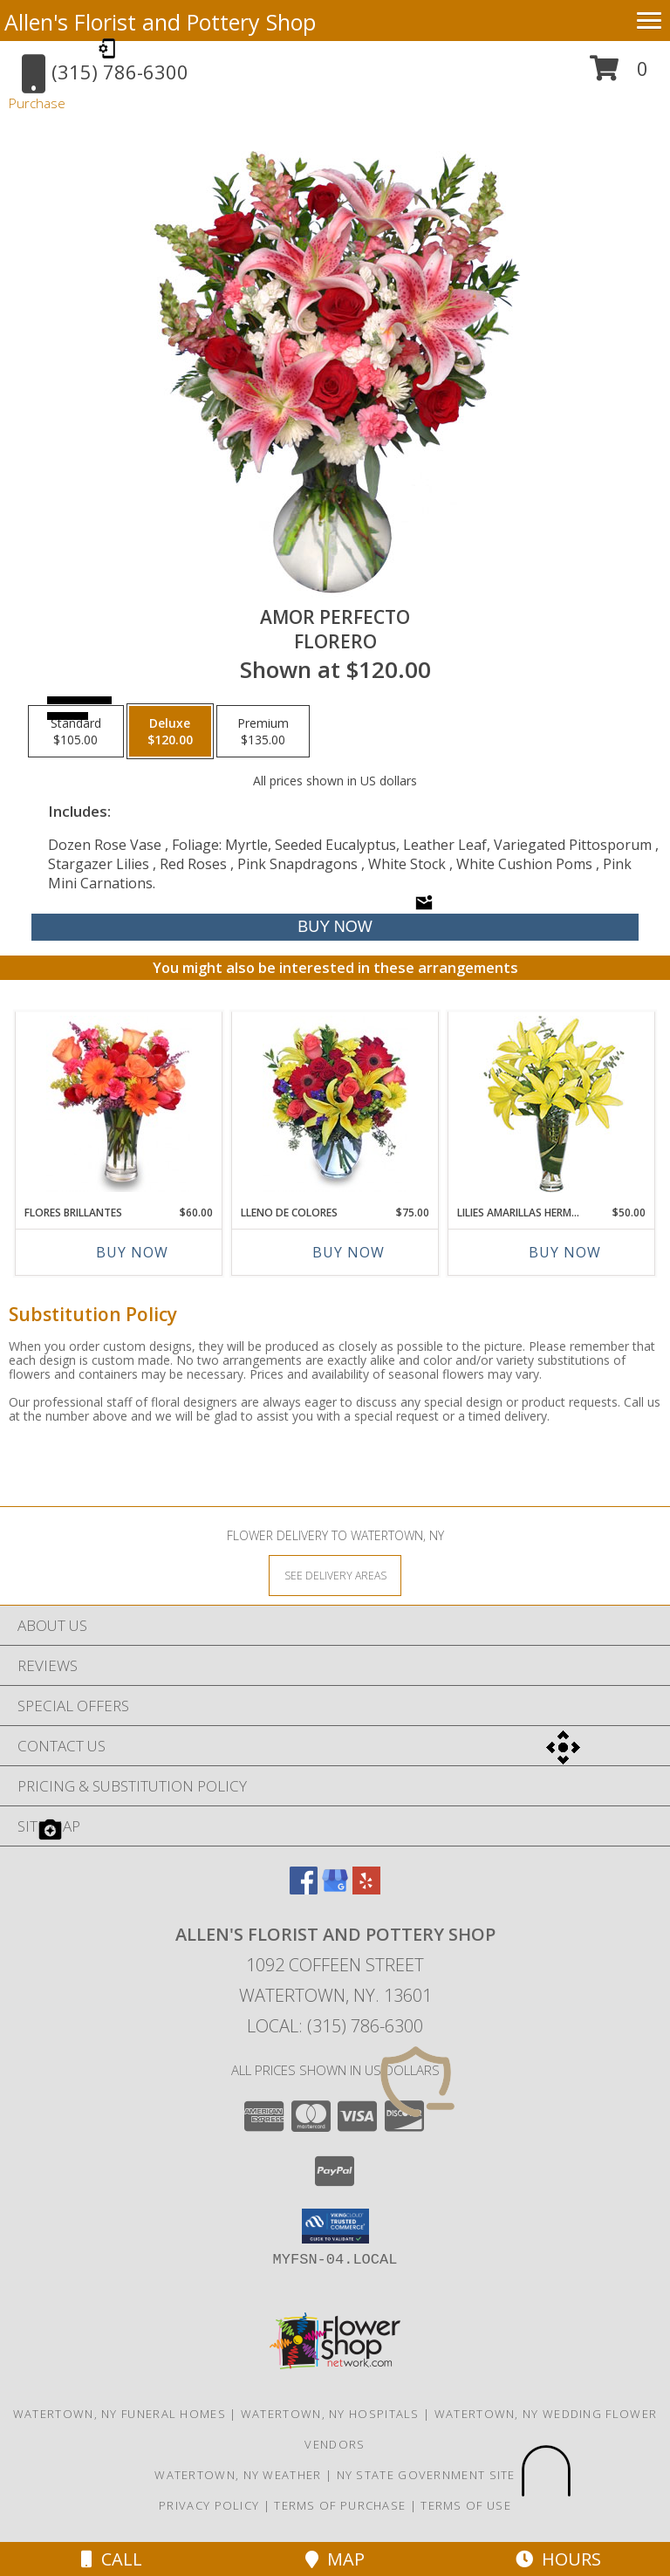  Describe the element at coordinates (79, 708) in the screenshot. I see `enter a short text response` at that location.